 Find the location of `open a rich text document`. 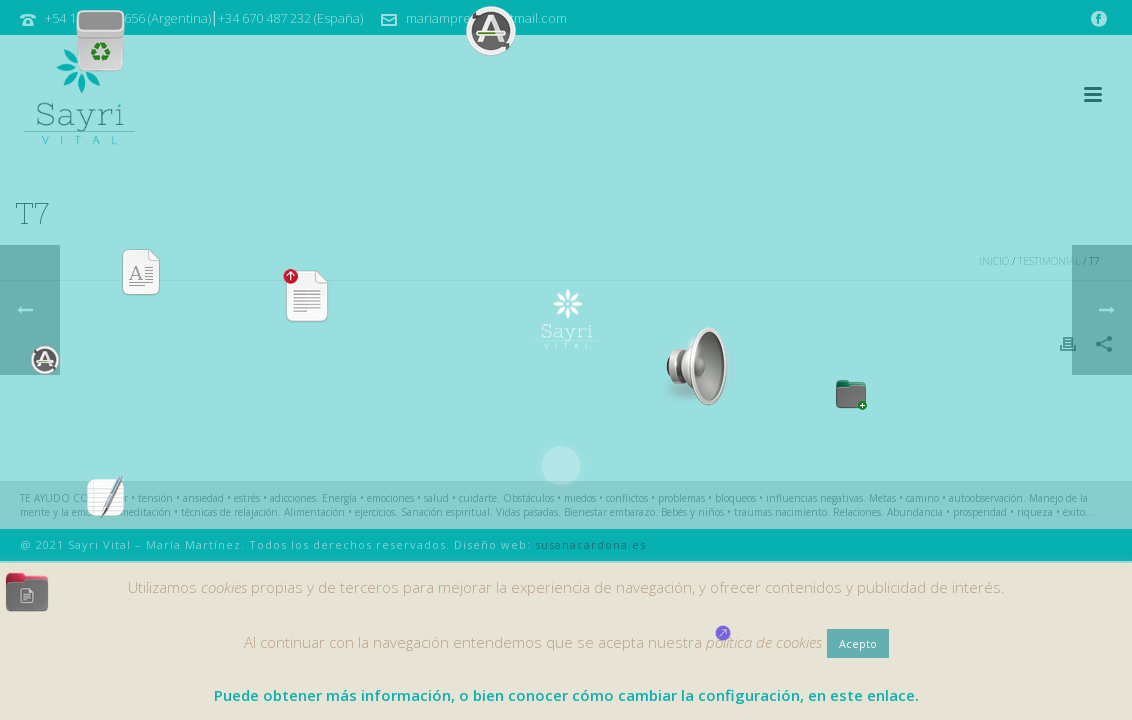

open a rich text document is located at coordinates (141, 272).